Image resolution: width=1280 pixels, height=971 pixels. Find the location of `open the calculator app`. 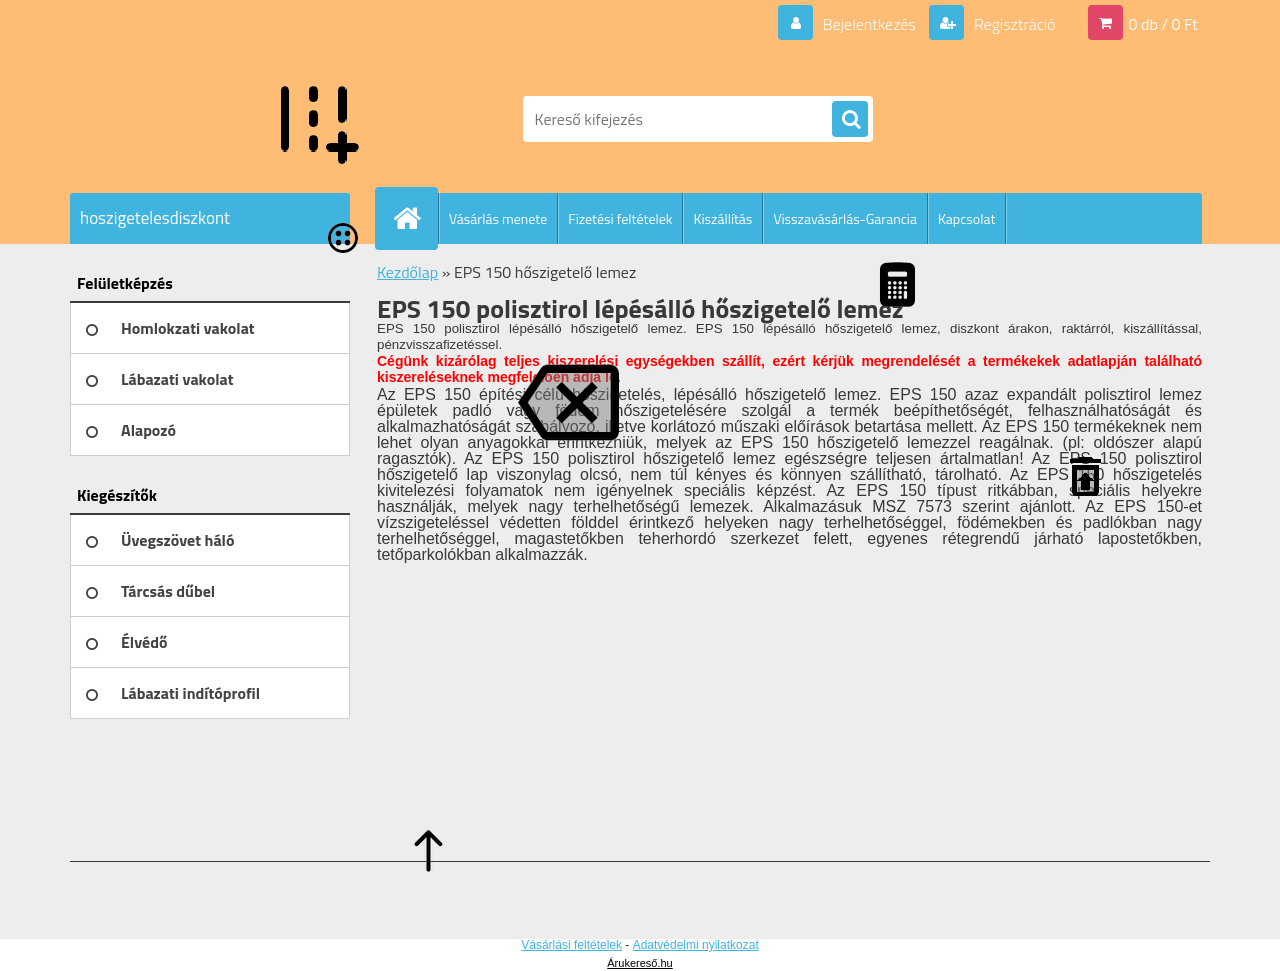

open the calculator app is located at coordinates (897, 284).